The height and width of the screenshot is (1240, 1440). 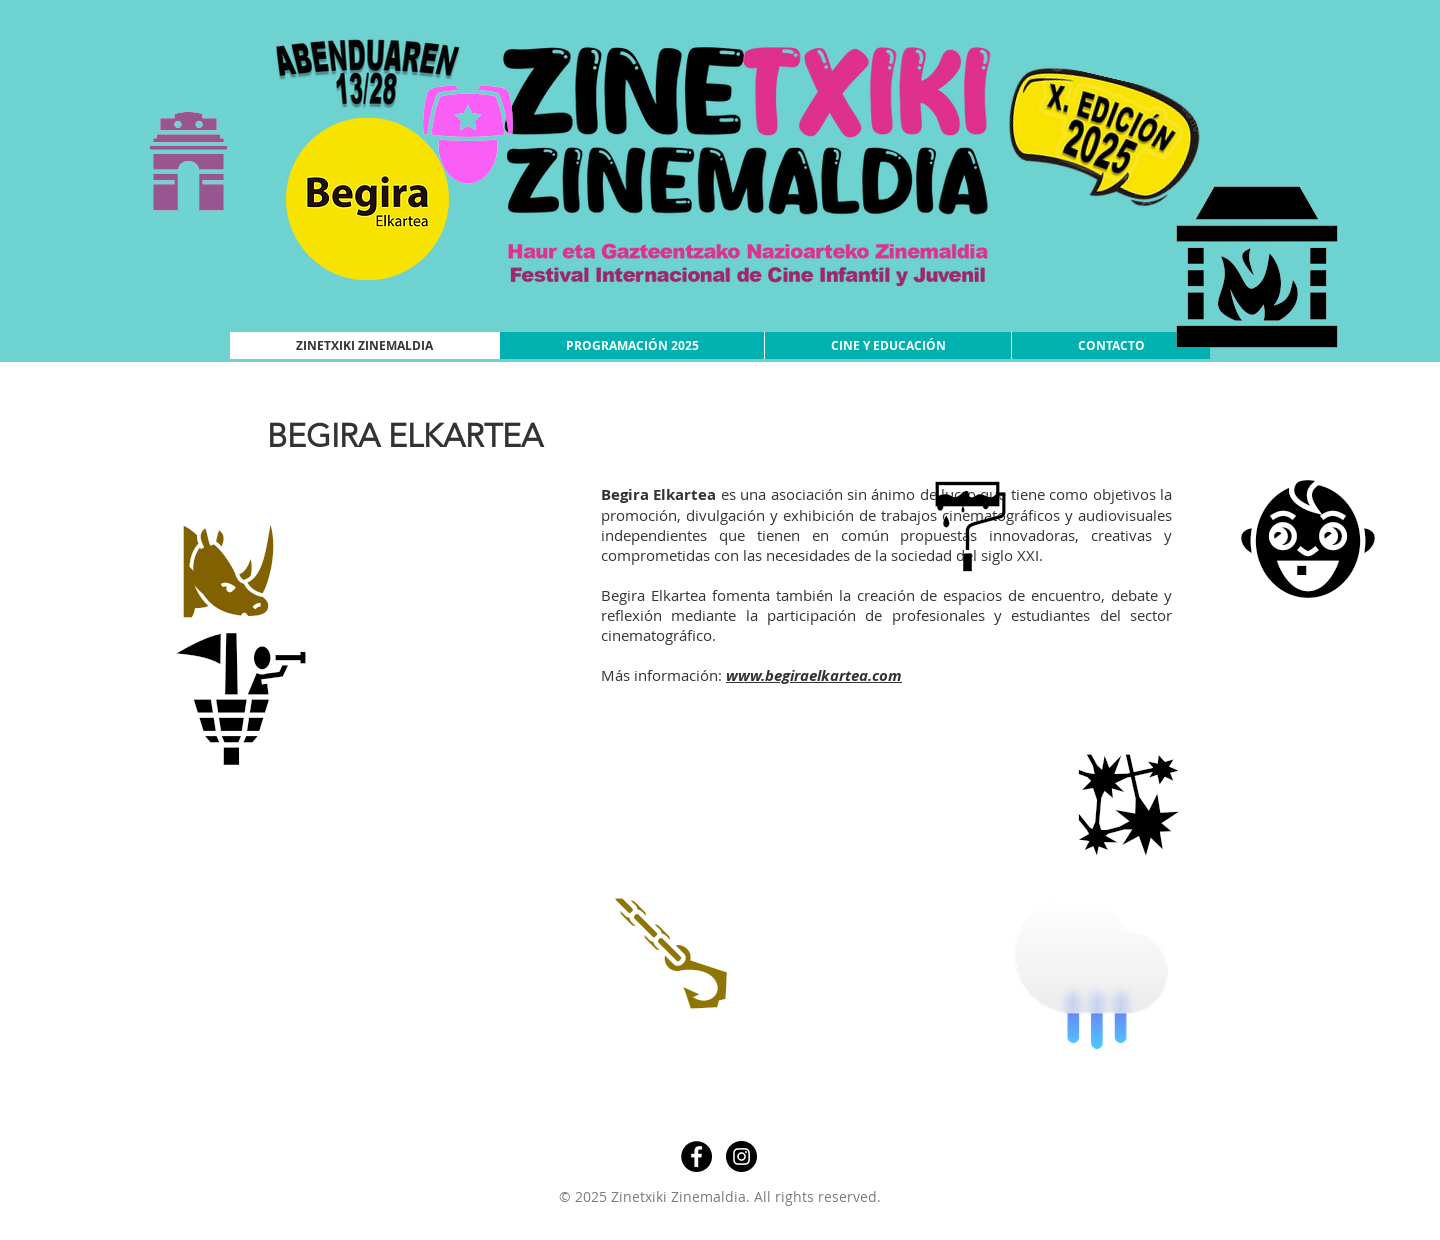 I want to click on access fireplace or heating controls, so click(x=1257, y=267).